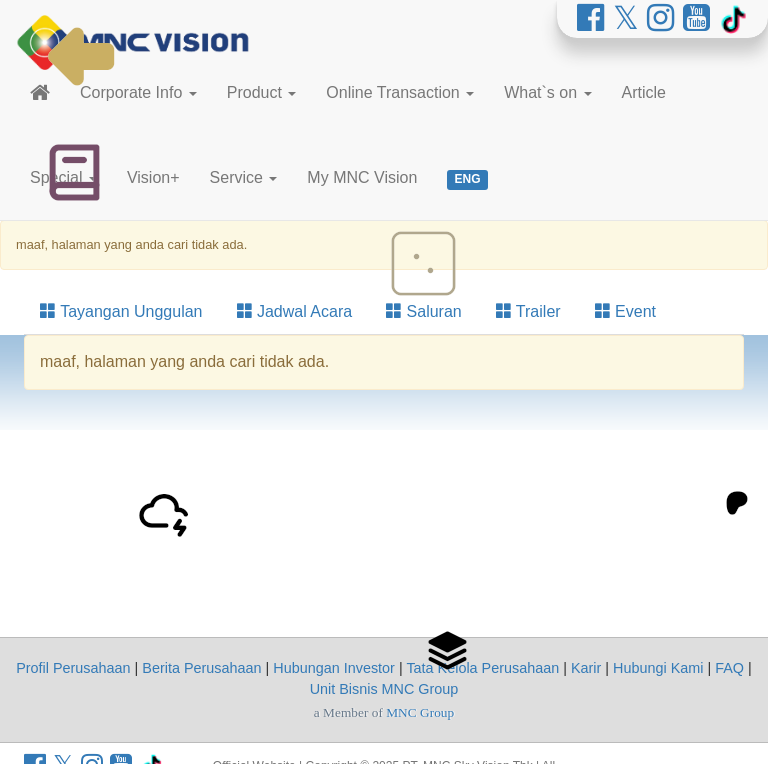 This screenshot has height=764, width=768. I want to click on go back to the previous screen, so click(80, 56).